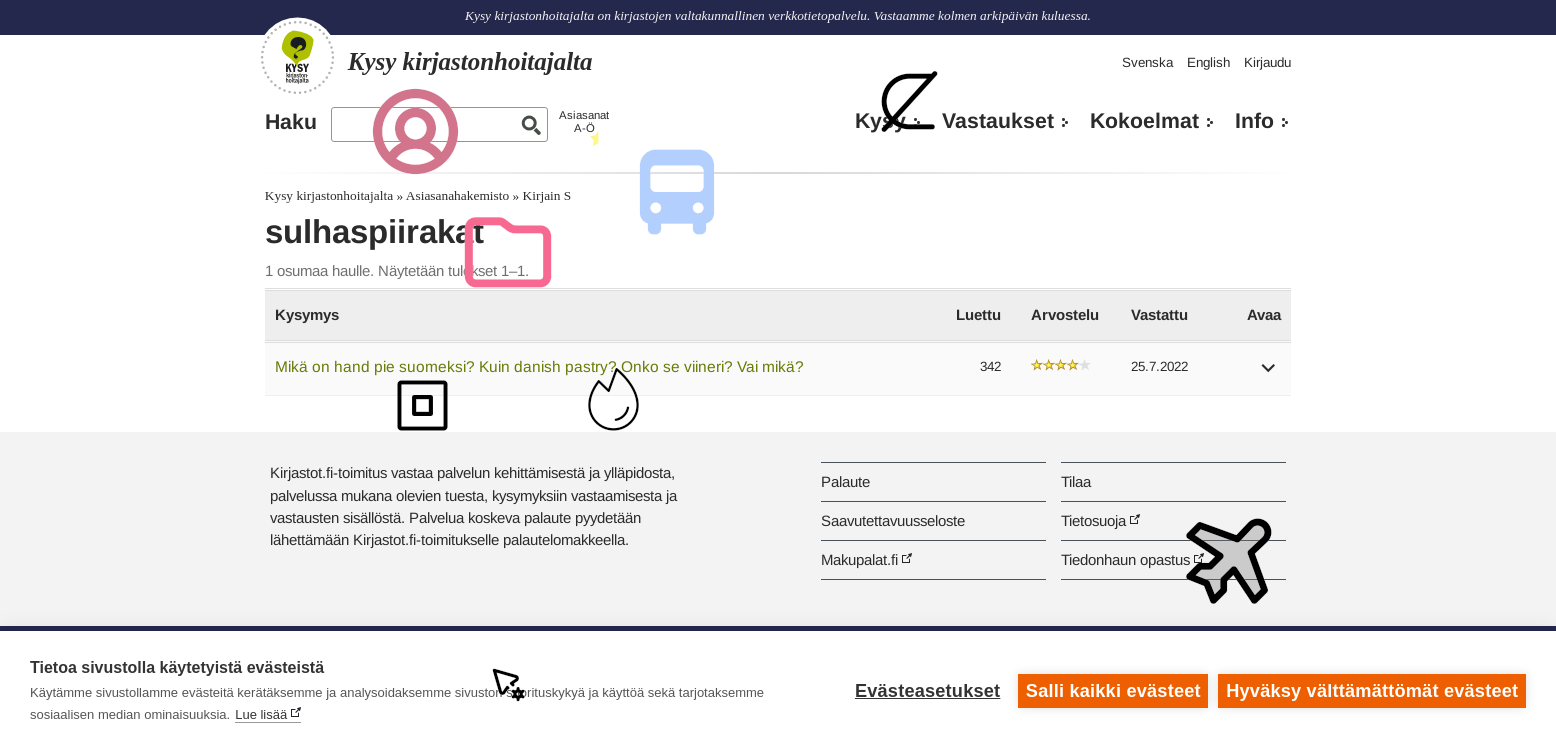  What do you see at coordinates (677, 192) in the screenshot?
I see `view bus or public transit options` at bounding box center [677, 192].